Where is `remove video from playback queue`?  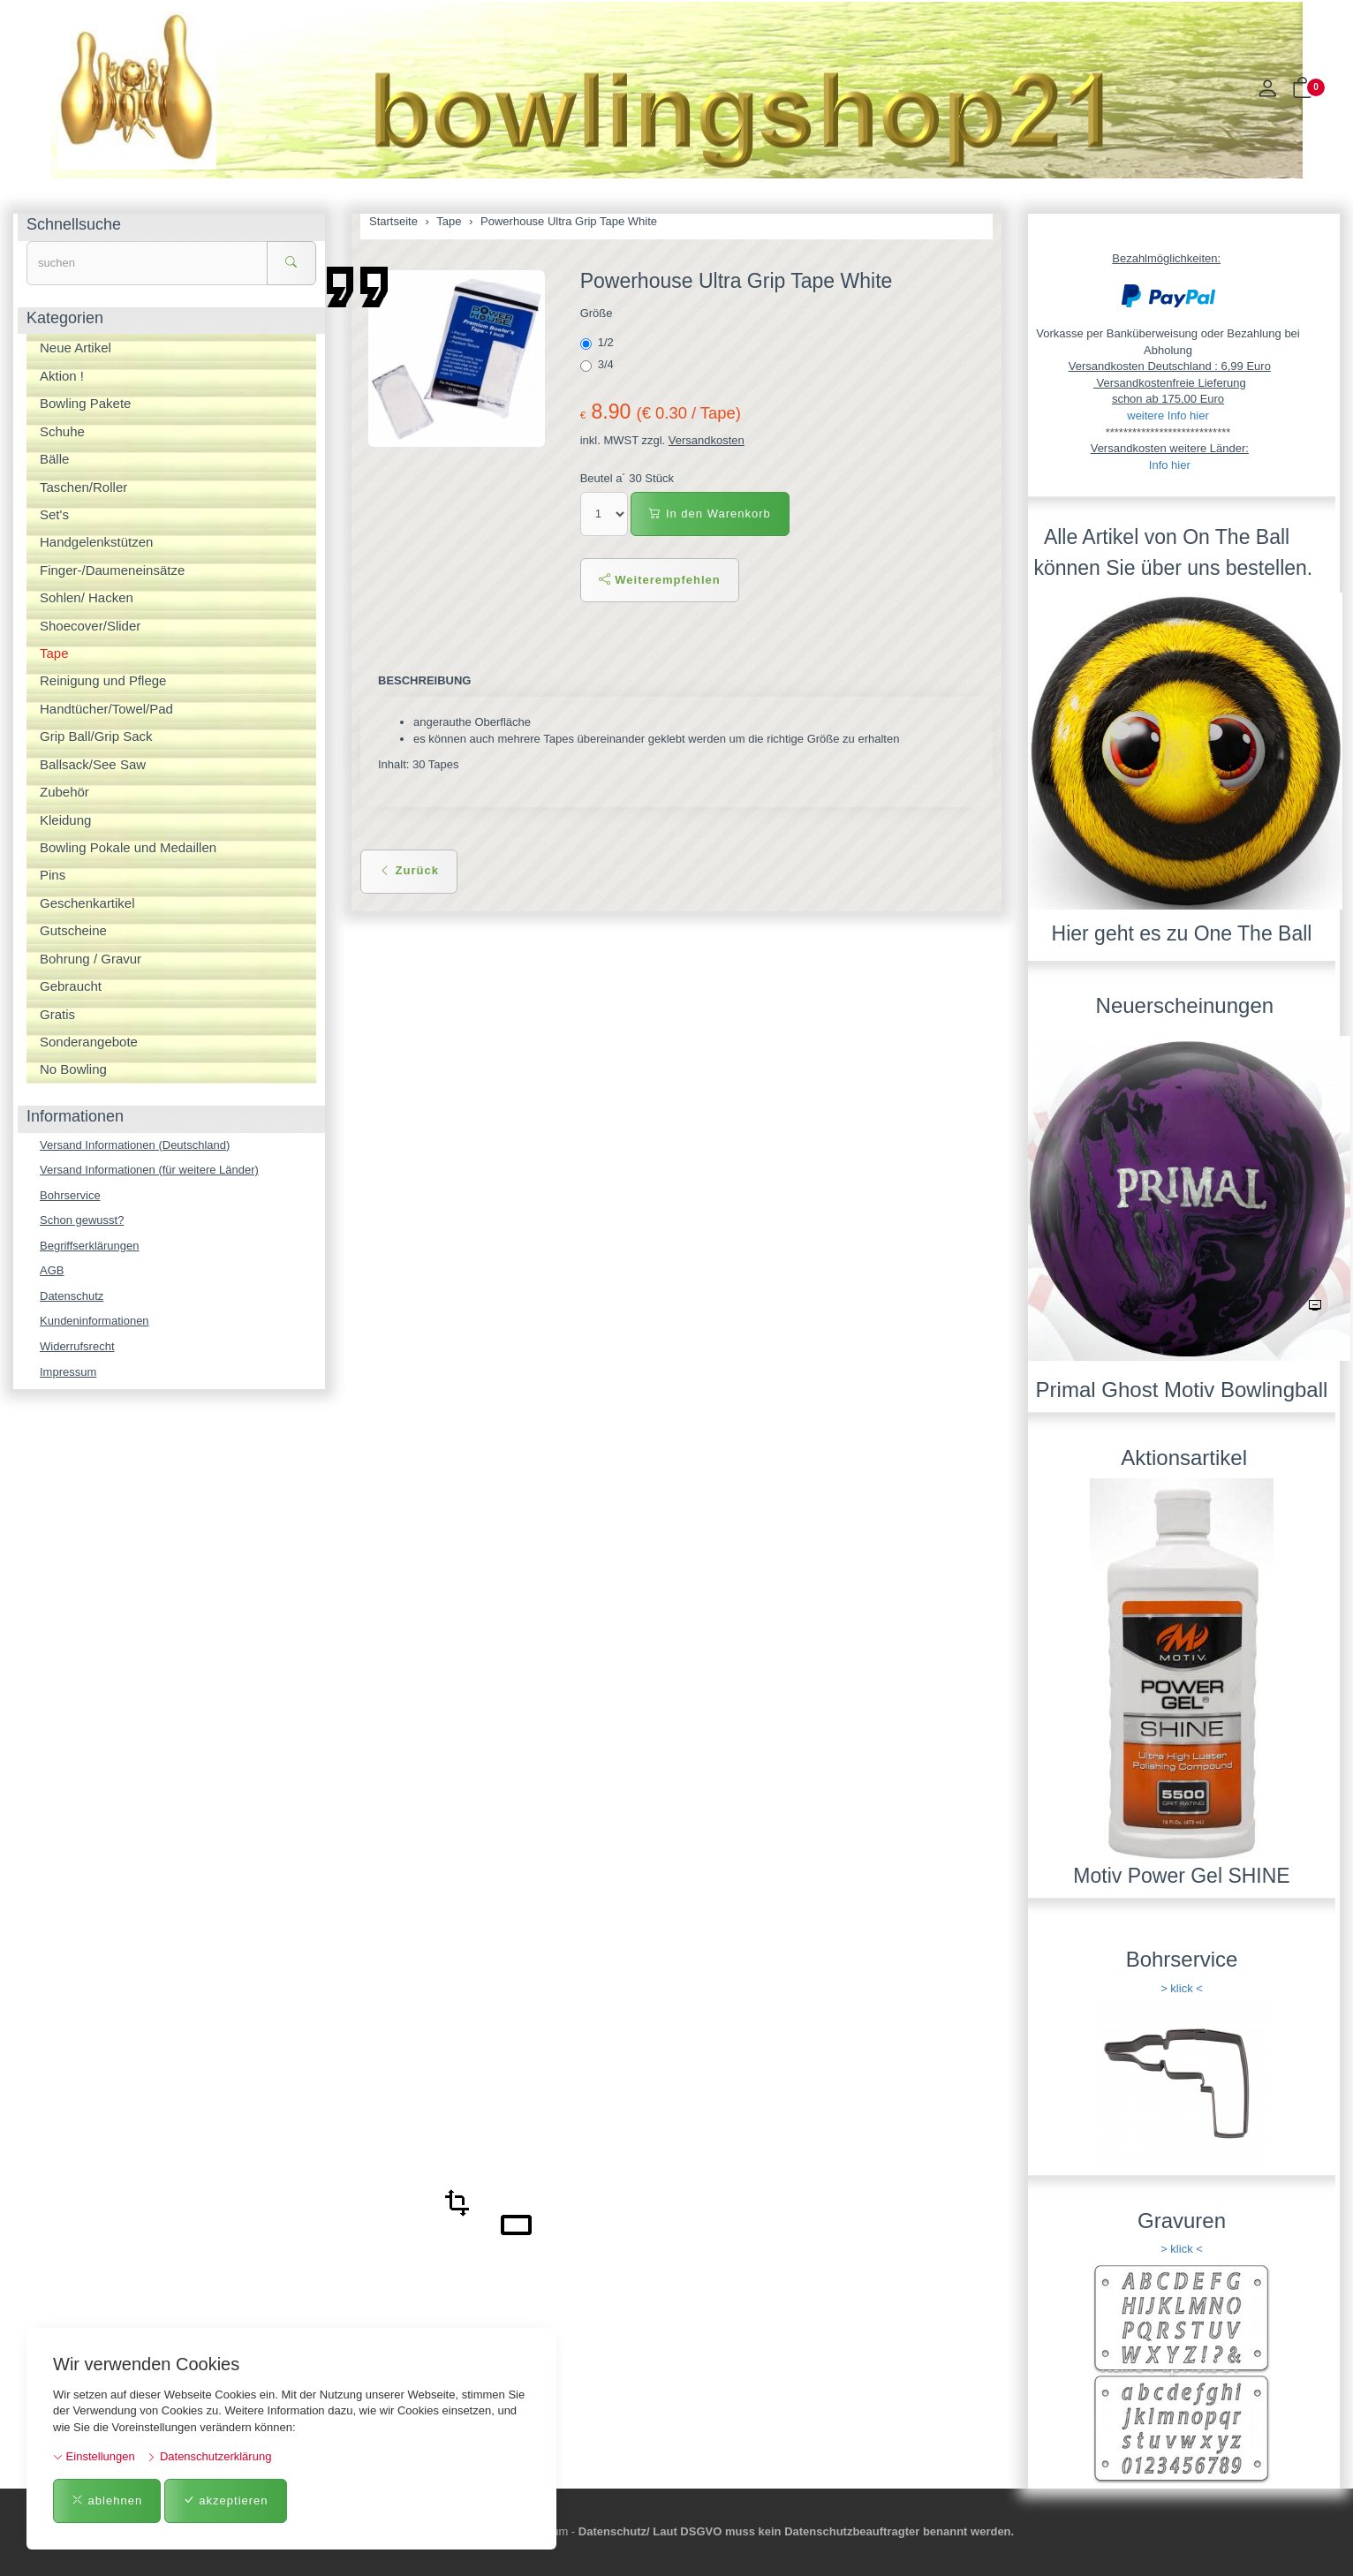
remove video from playback queue is located at coordinates (1315, 1305).